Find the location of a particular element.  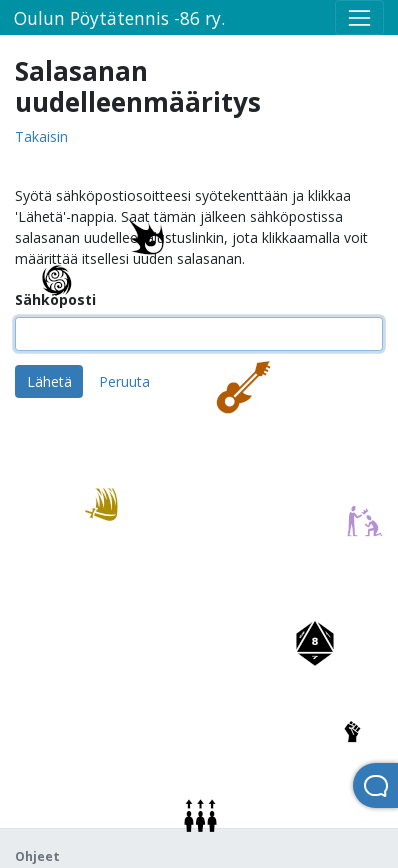

access music or audio settings is located at coordinates (243, 387).